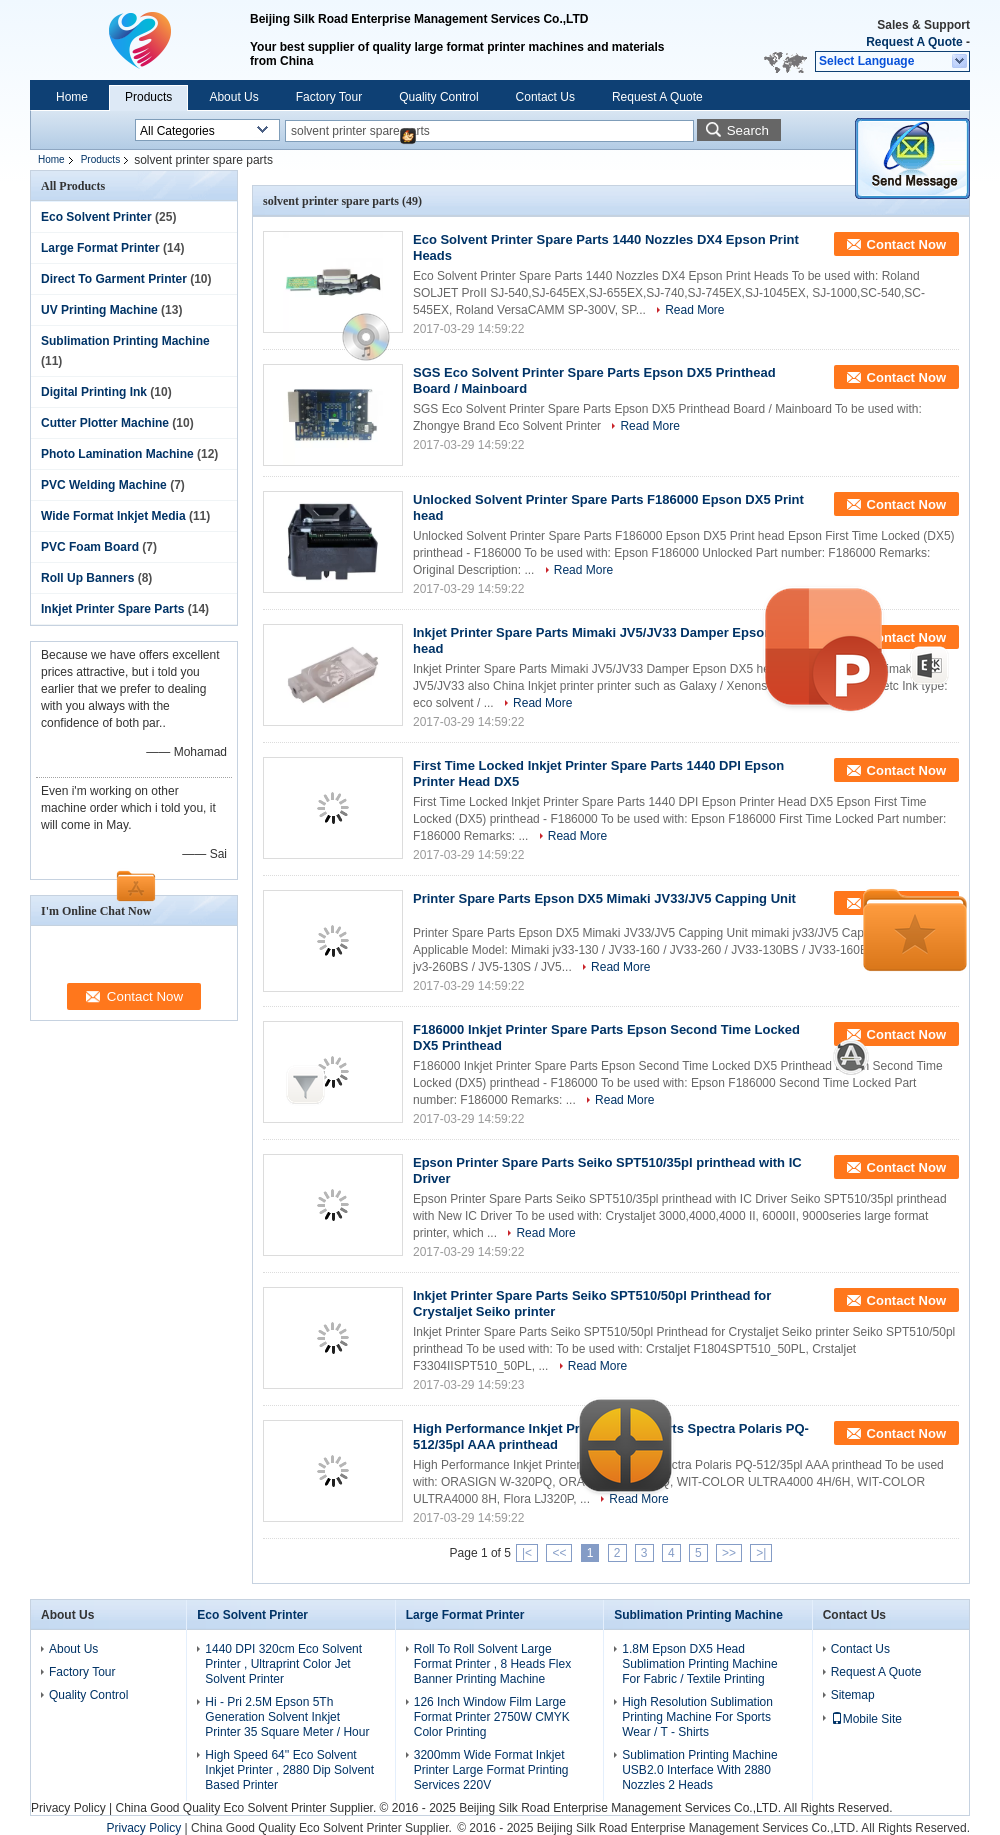 This screenshot has width=1000, height=1835. What do you see at coordinates (136, 886) in the screenshot?
I see `open templates folder` at bounding box center [136, 886].